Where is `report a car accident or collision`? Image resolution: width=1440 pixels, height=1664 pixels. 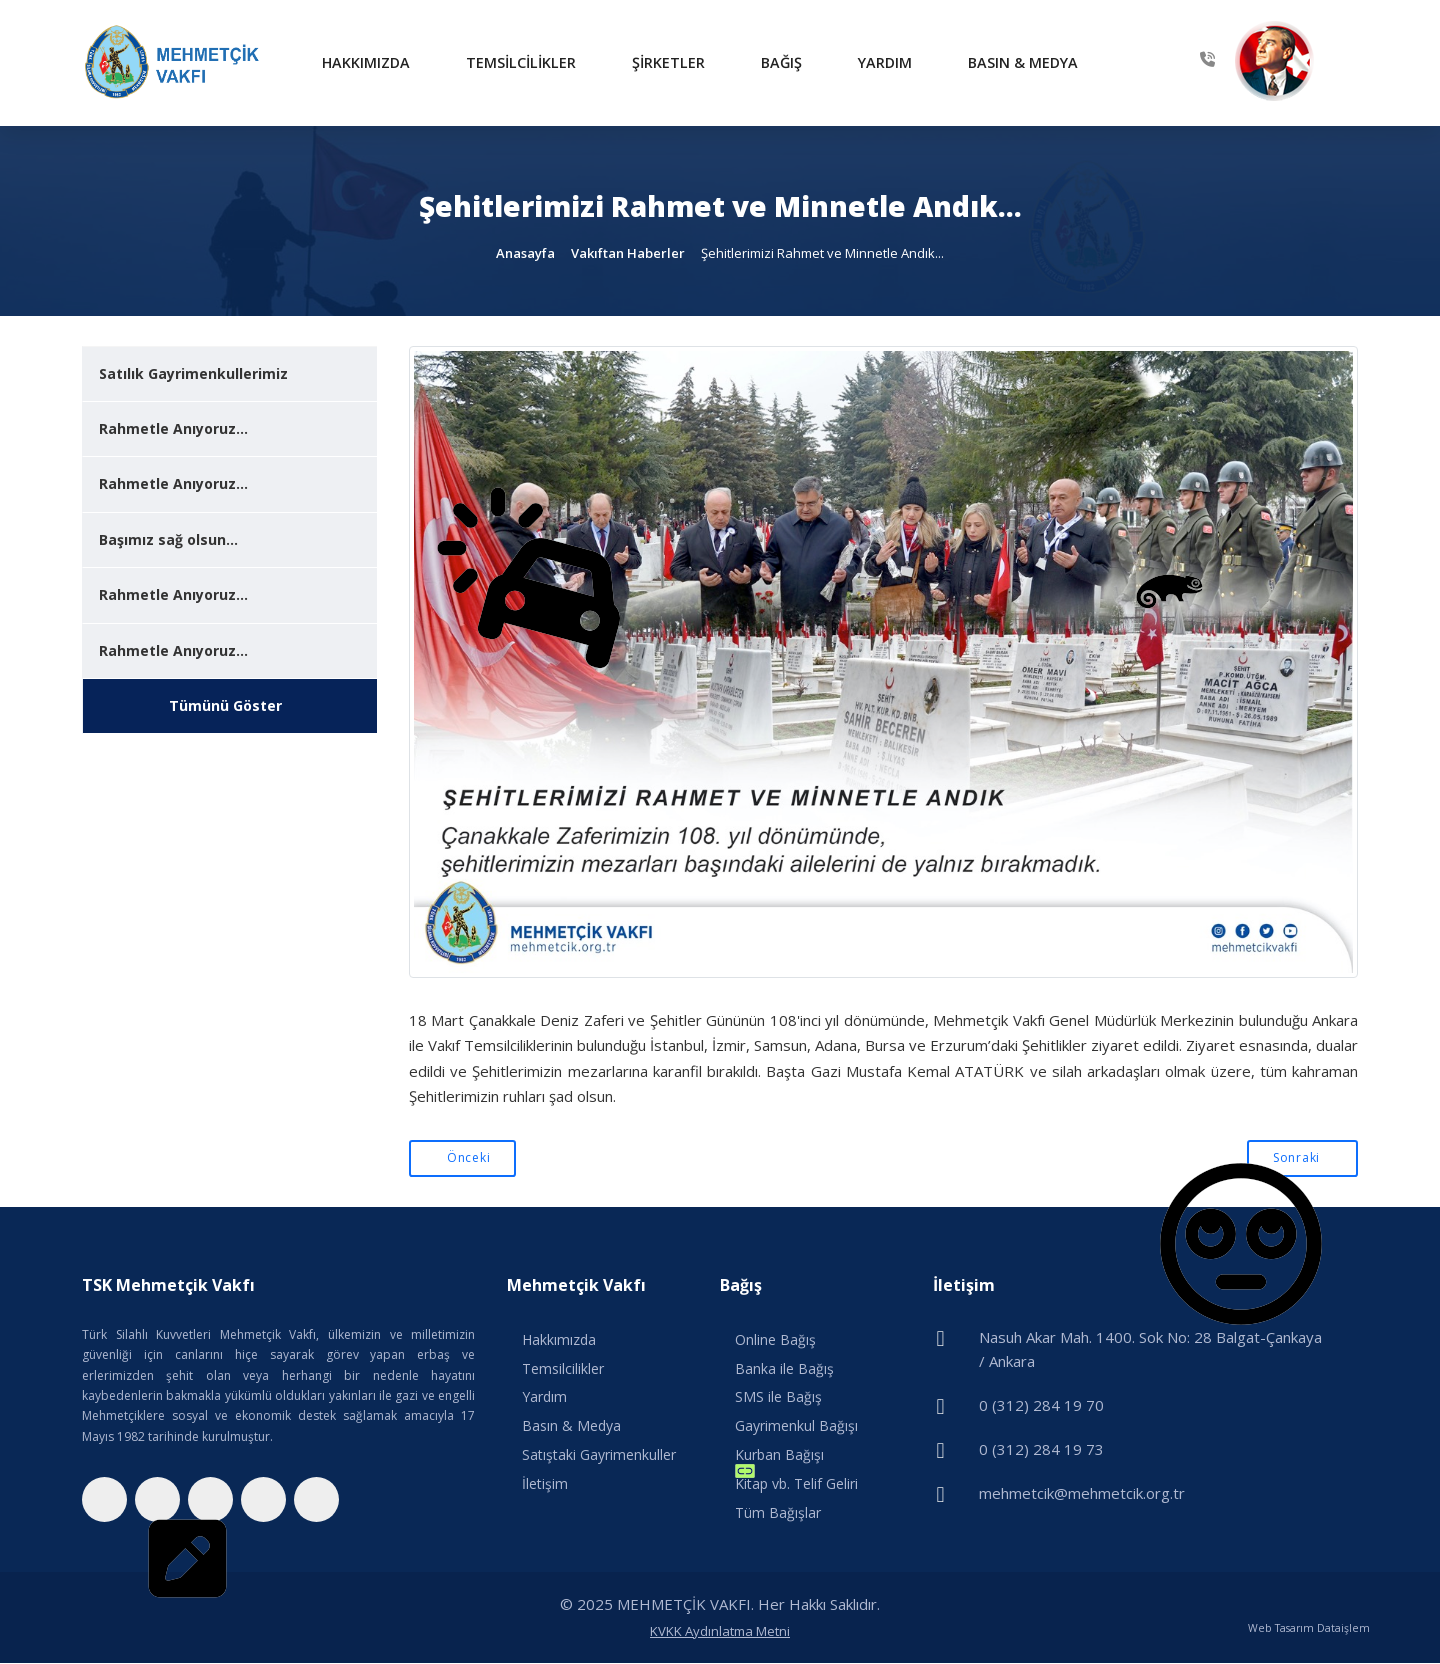 report a car accident or collision is located at coordinates (532, 582).